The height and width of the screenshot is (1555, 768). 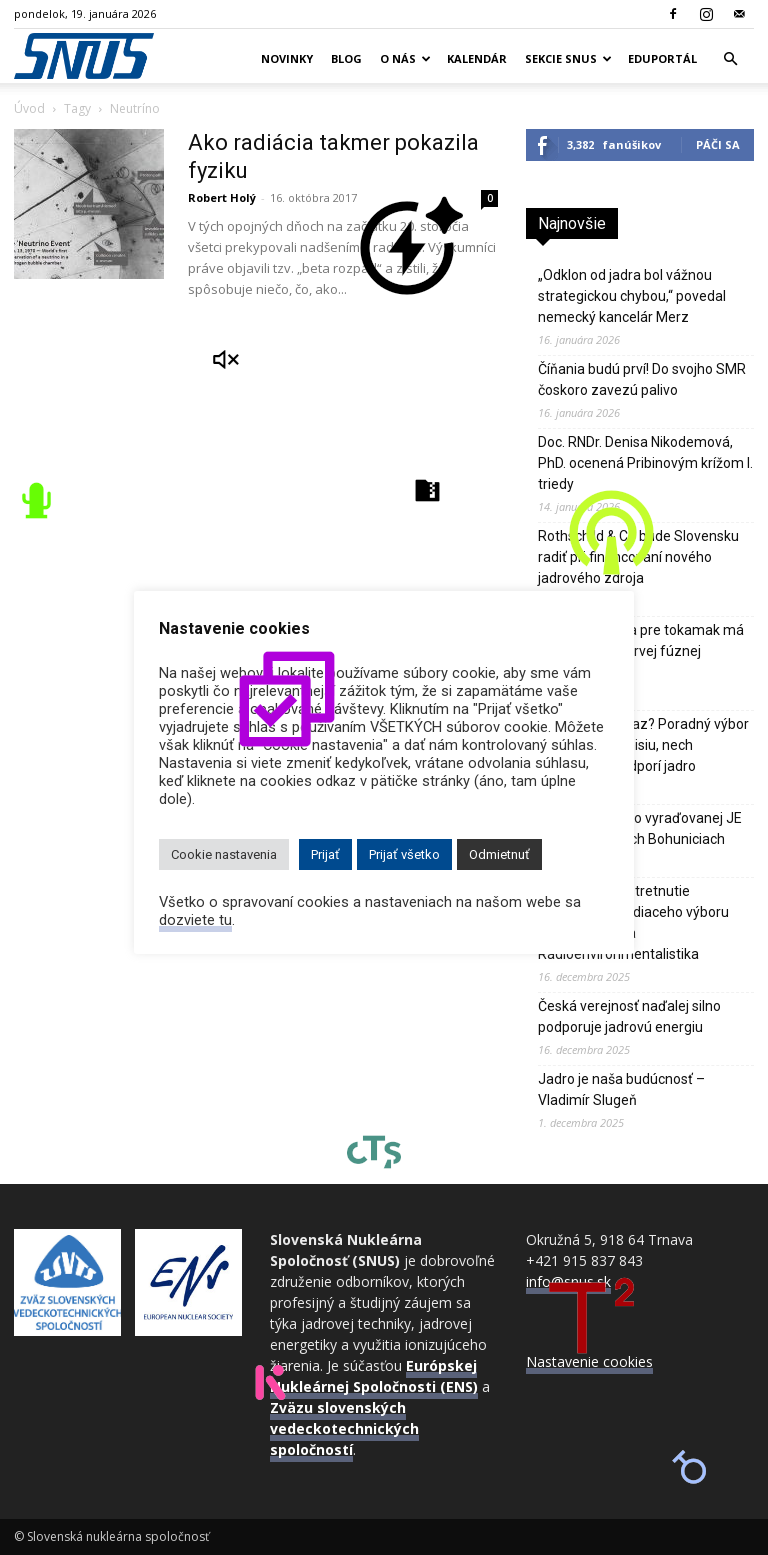 I want to click on CTS corporation logo, so click(x=374, y=1152).